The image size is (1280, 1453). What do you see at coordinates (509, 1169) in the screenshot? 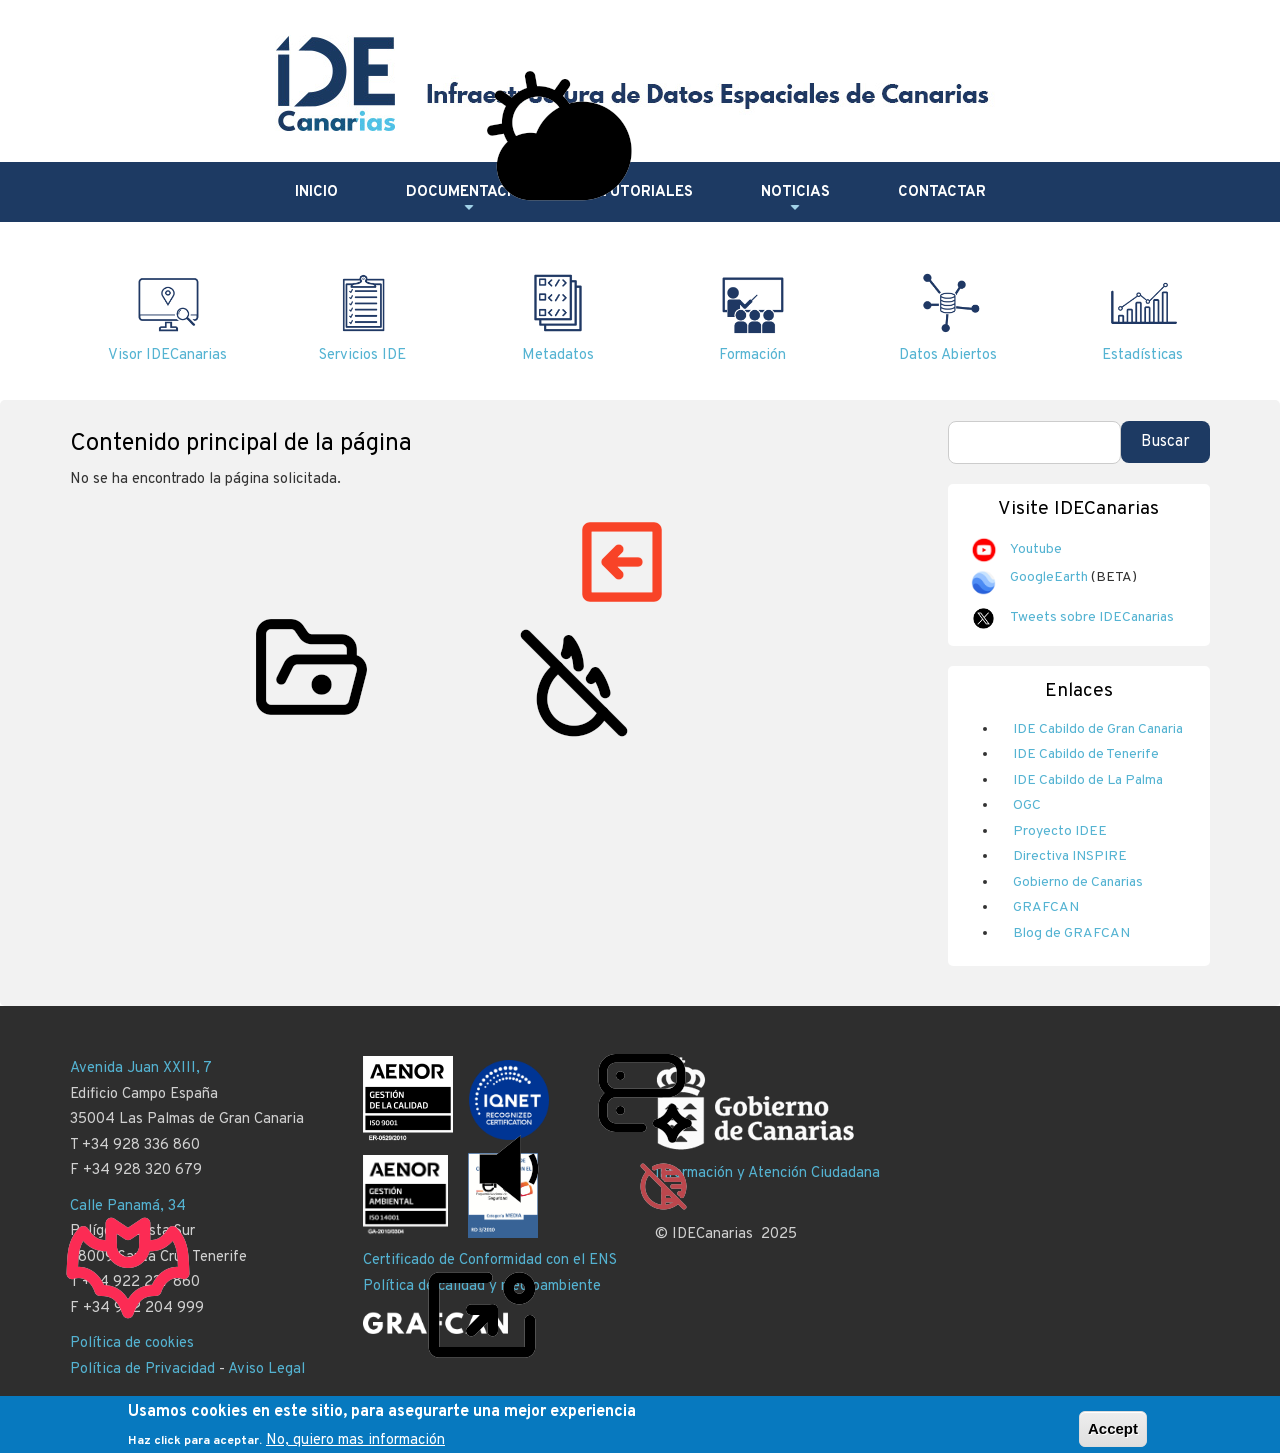
I see `adjust volume to low level` at bounding box center [509, 1169].